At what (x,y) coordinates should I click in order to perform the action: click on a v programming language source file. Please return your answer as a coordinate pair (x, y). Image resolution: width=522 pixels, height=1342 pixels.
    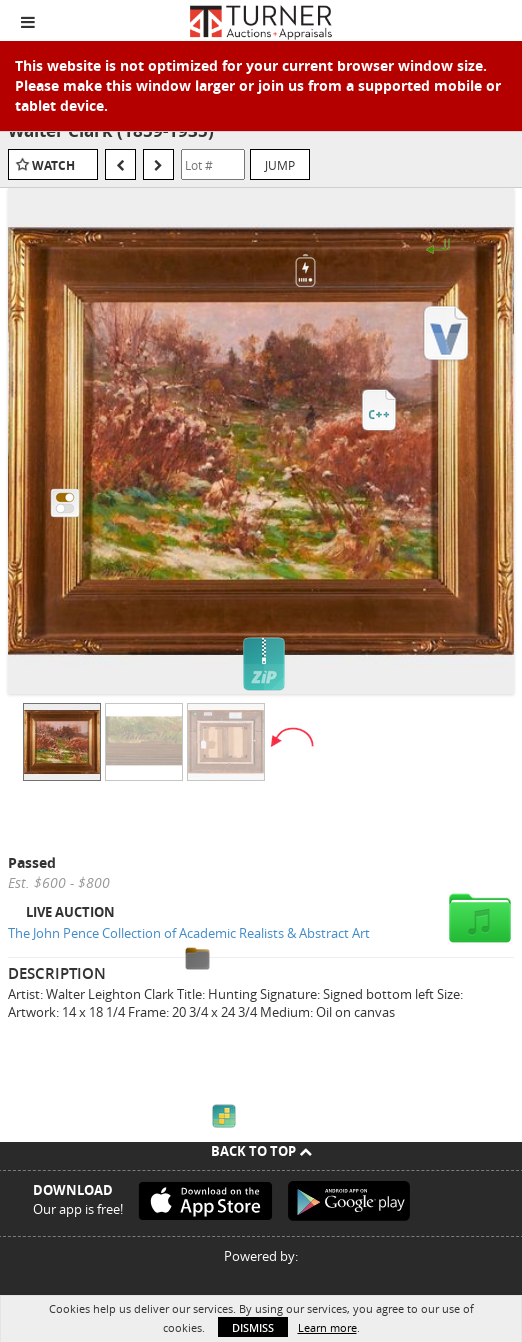
    Looking at the image, I should click on (446, 333).